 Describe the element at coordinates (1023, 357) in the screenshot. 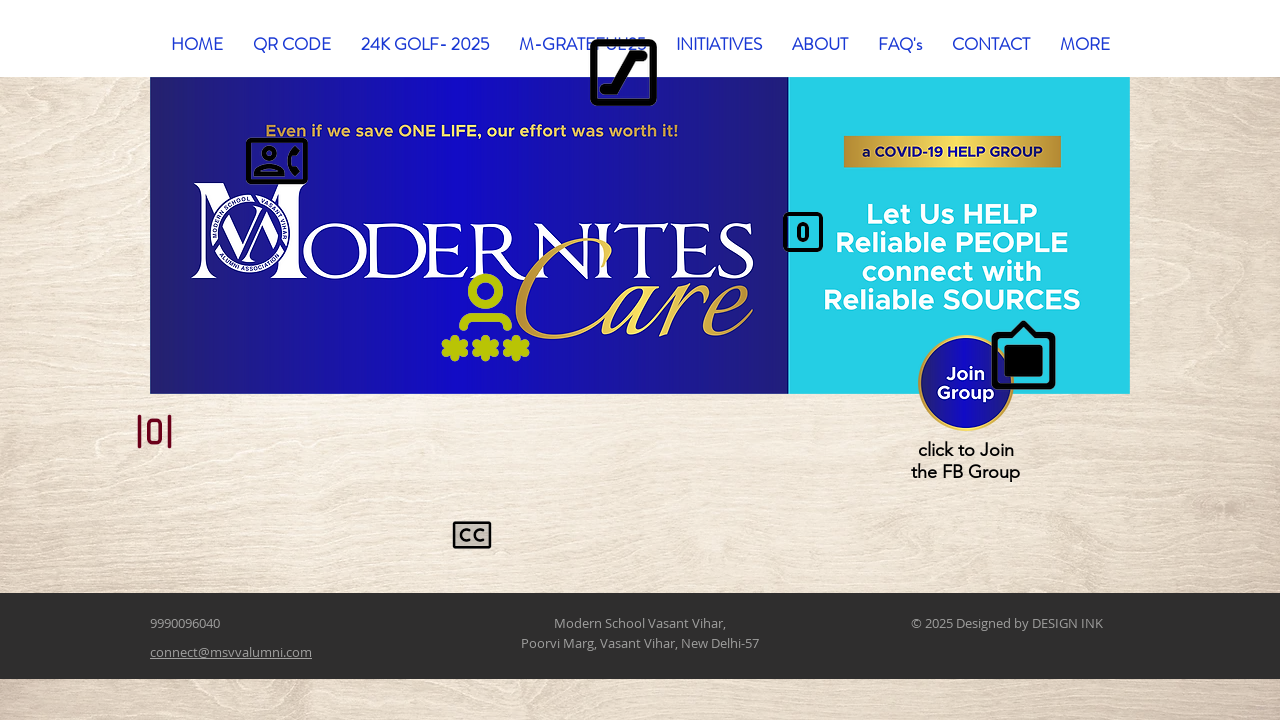

I see `view photo in a decorative frame` at that location.